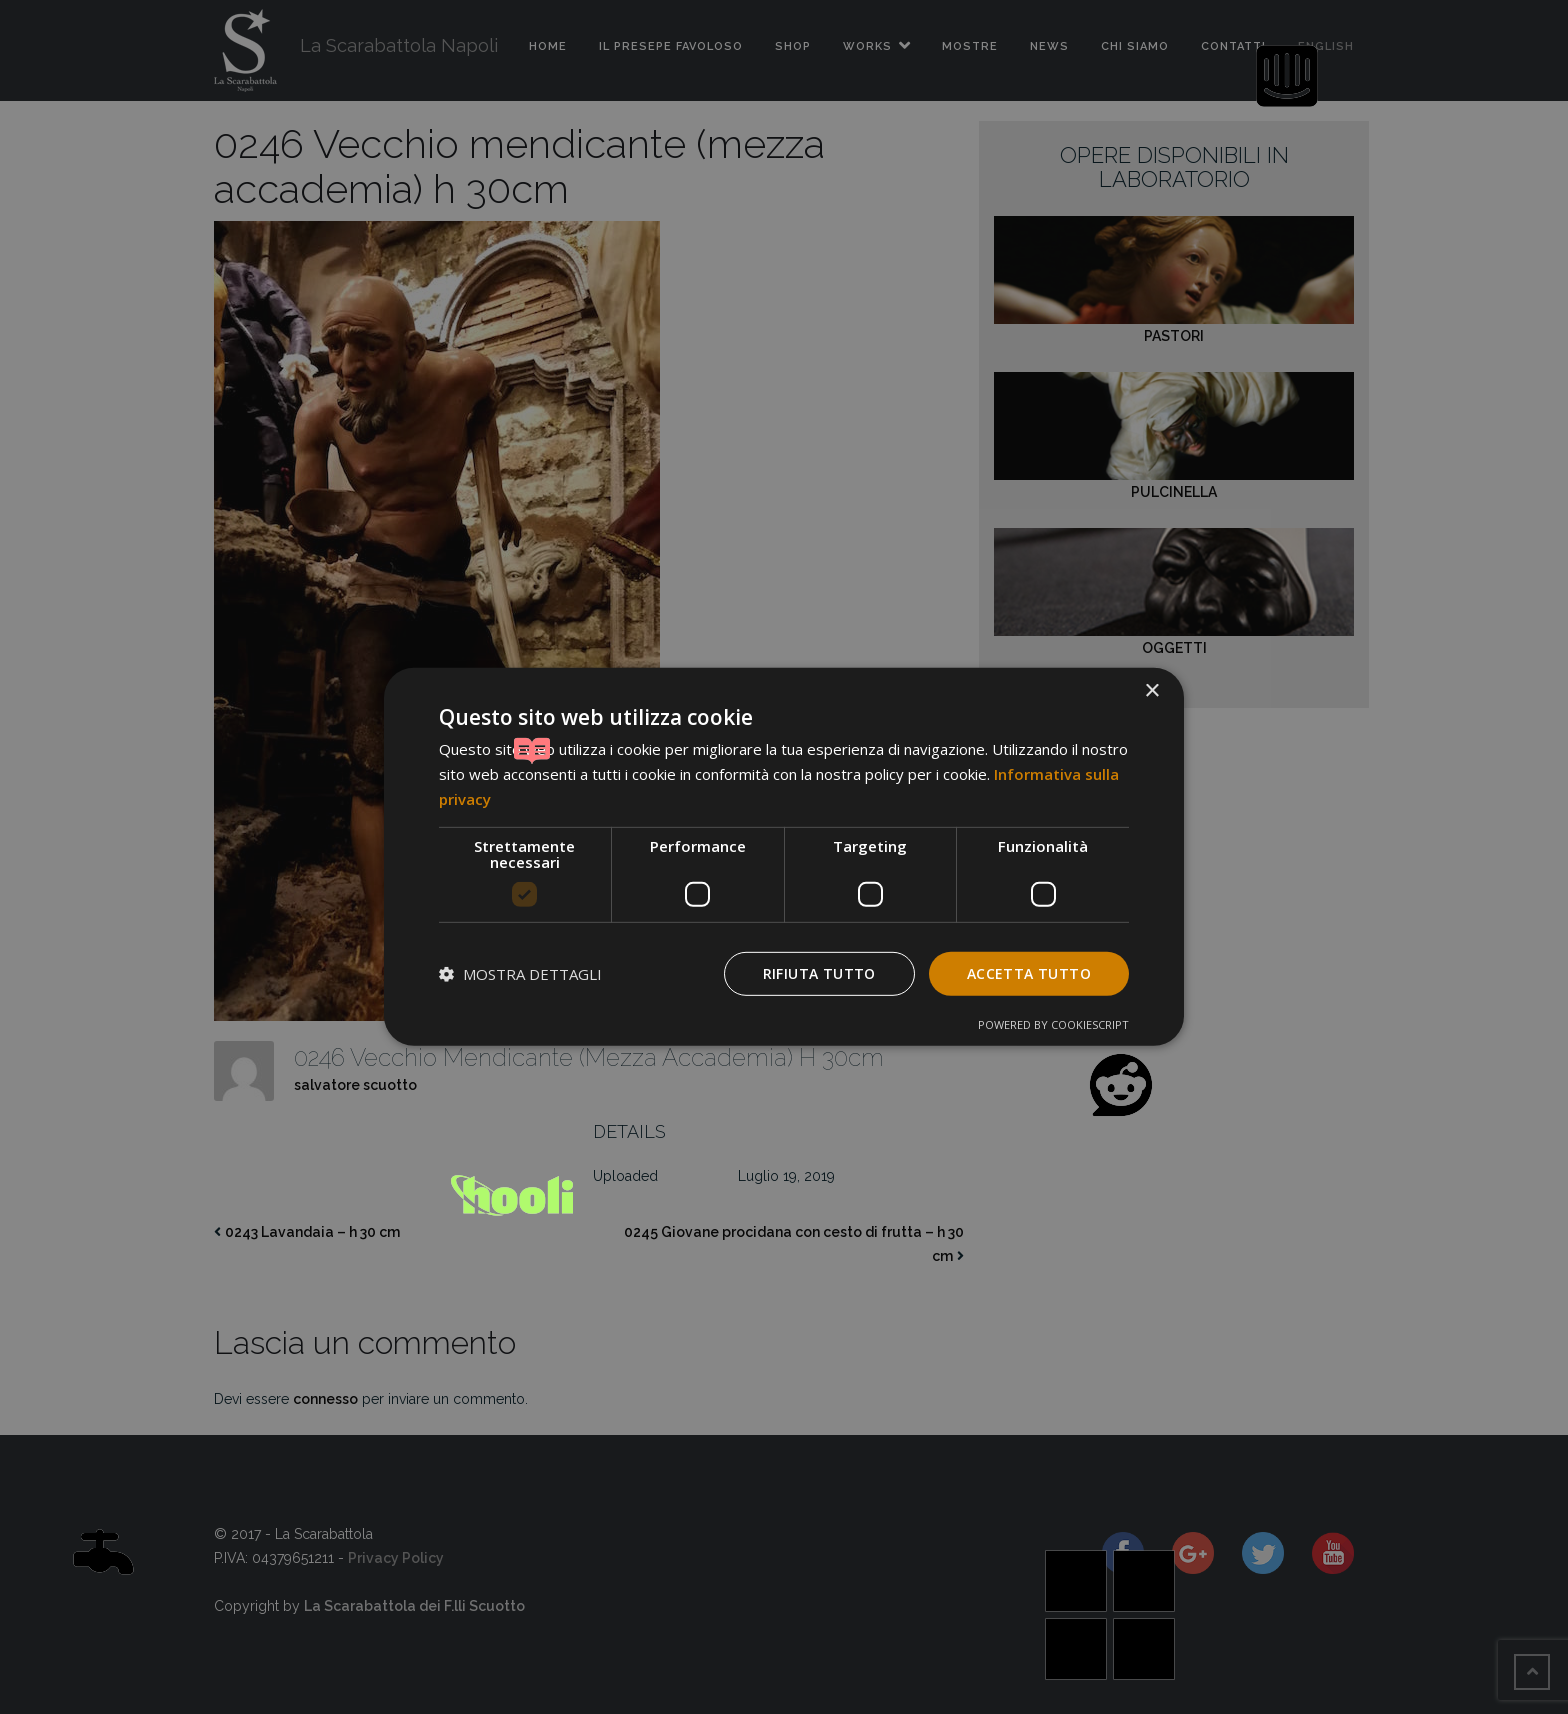 Image resolution: width=1568 pixels, height=1714 pixels. Describe the element at coordinates (103, 1555) in the screenshot. I see `access water or plumbing settings` at that location.